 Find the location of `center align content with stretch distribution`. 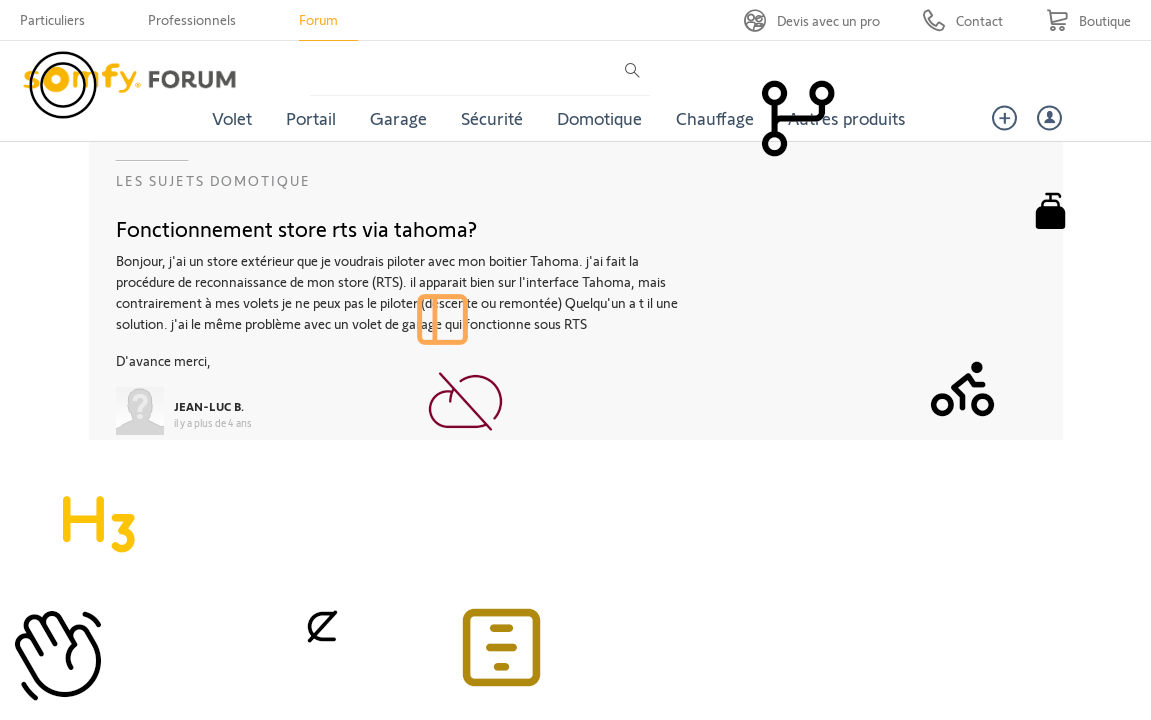

center align content with stretch distribution is located at coordinates (501, 647).